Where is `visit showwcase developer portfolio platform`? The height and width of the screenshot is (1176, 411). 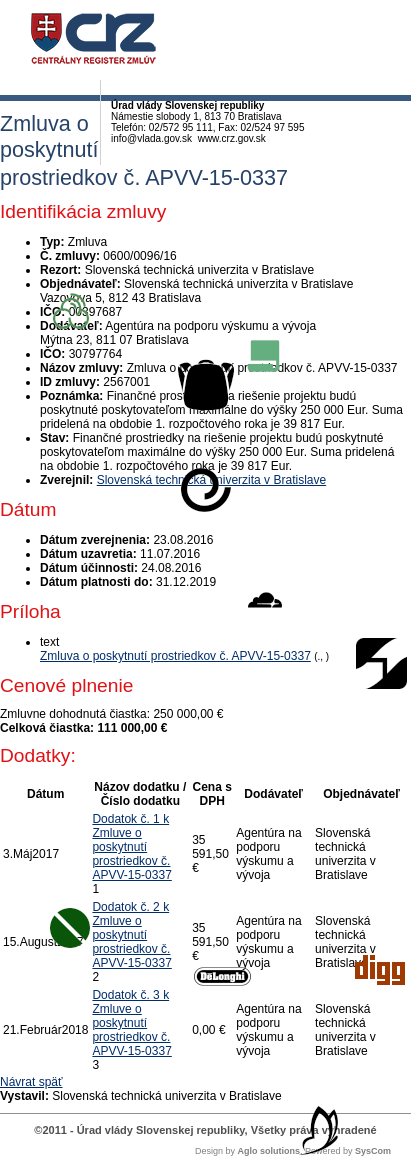 visit showwcase developer portfolio platform is located at coordinates (206, 385).